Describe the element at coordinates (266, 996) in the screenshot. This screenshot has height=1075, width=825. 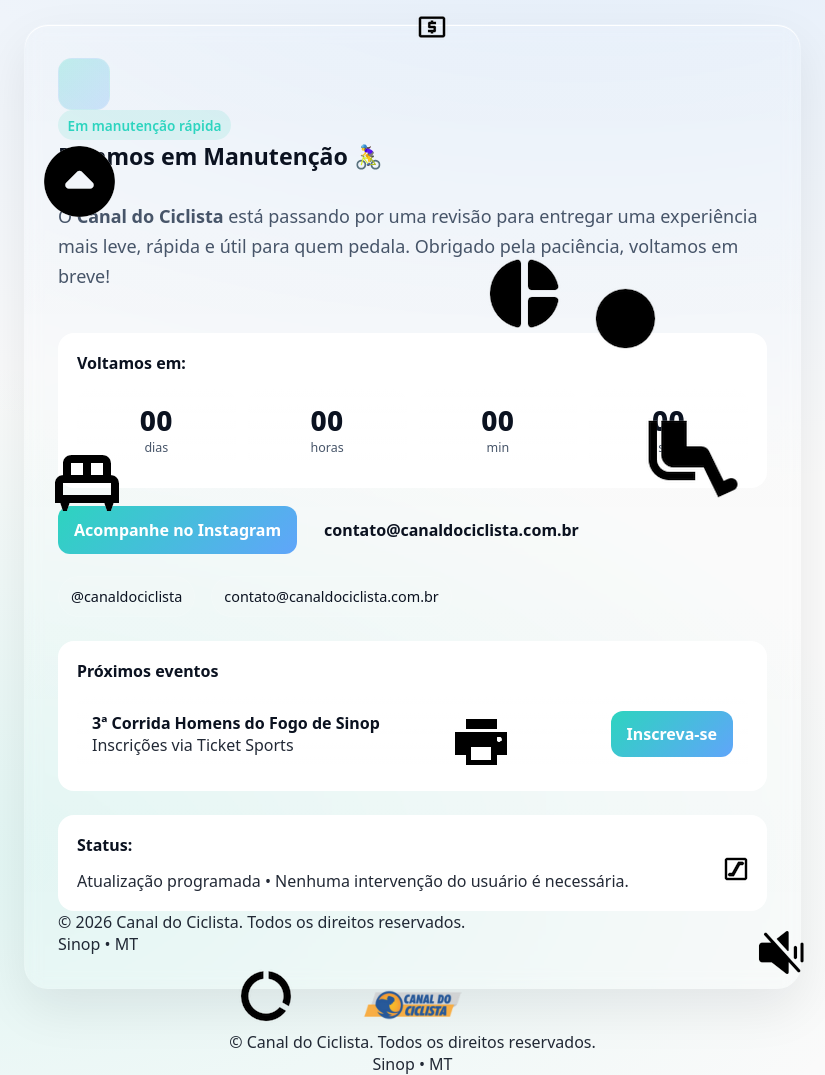
I see `view mobile data usage statistics` at that location.